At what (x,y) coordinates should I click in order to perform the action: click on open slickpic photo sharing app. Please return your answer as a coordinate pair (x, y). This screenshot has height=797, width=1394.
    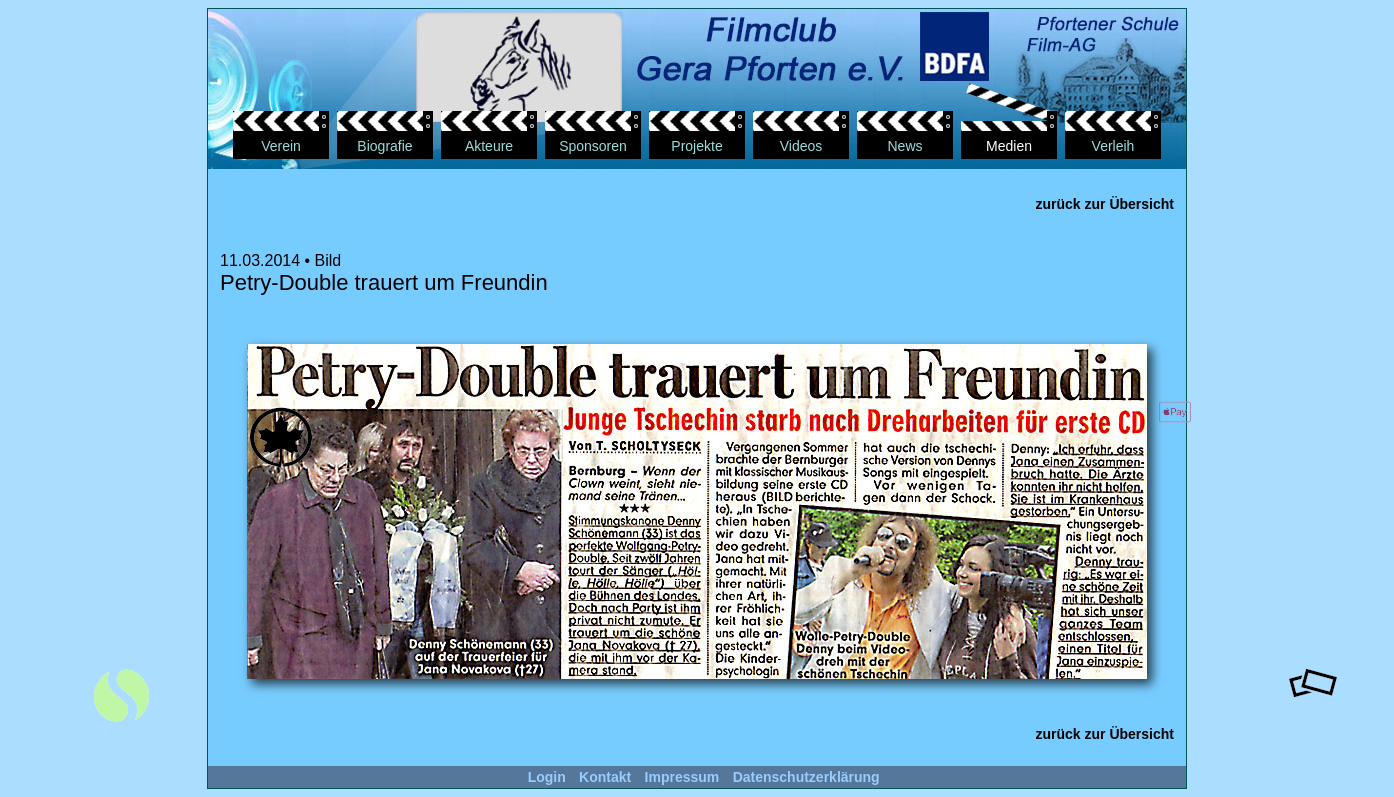
    Looking at the image, I should click on (1313, 683).